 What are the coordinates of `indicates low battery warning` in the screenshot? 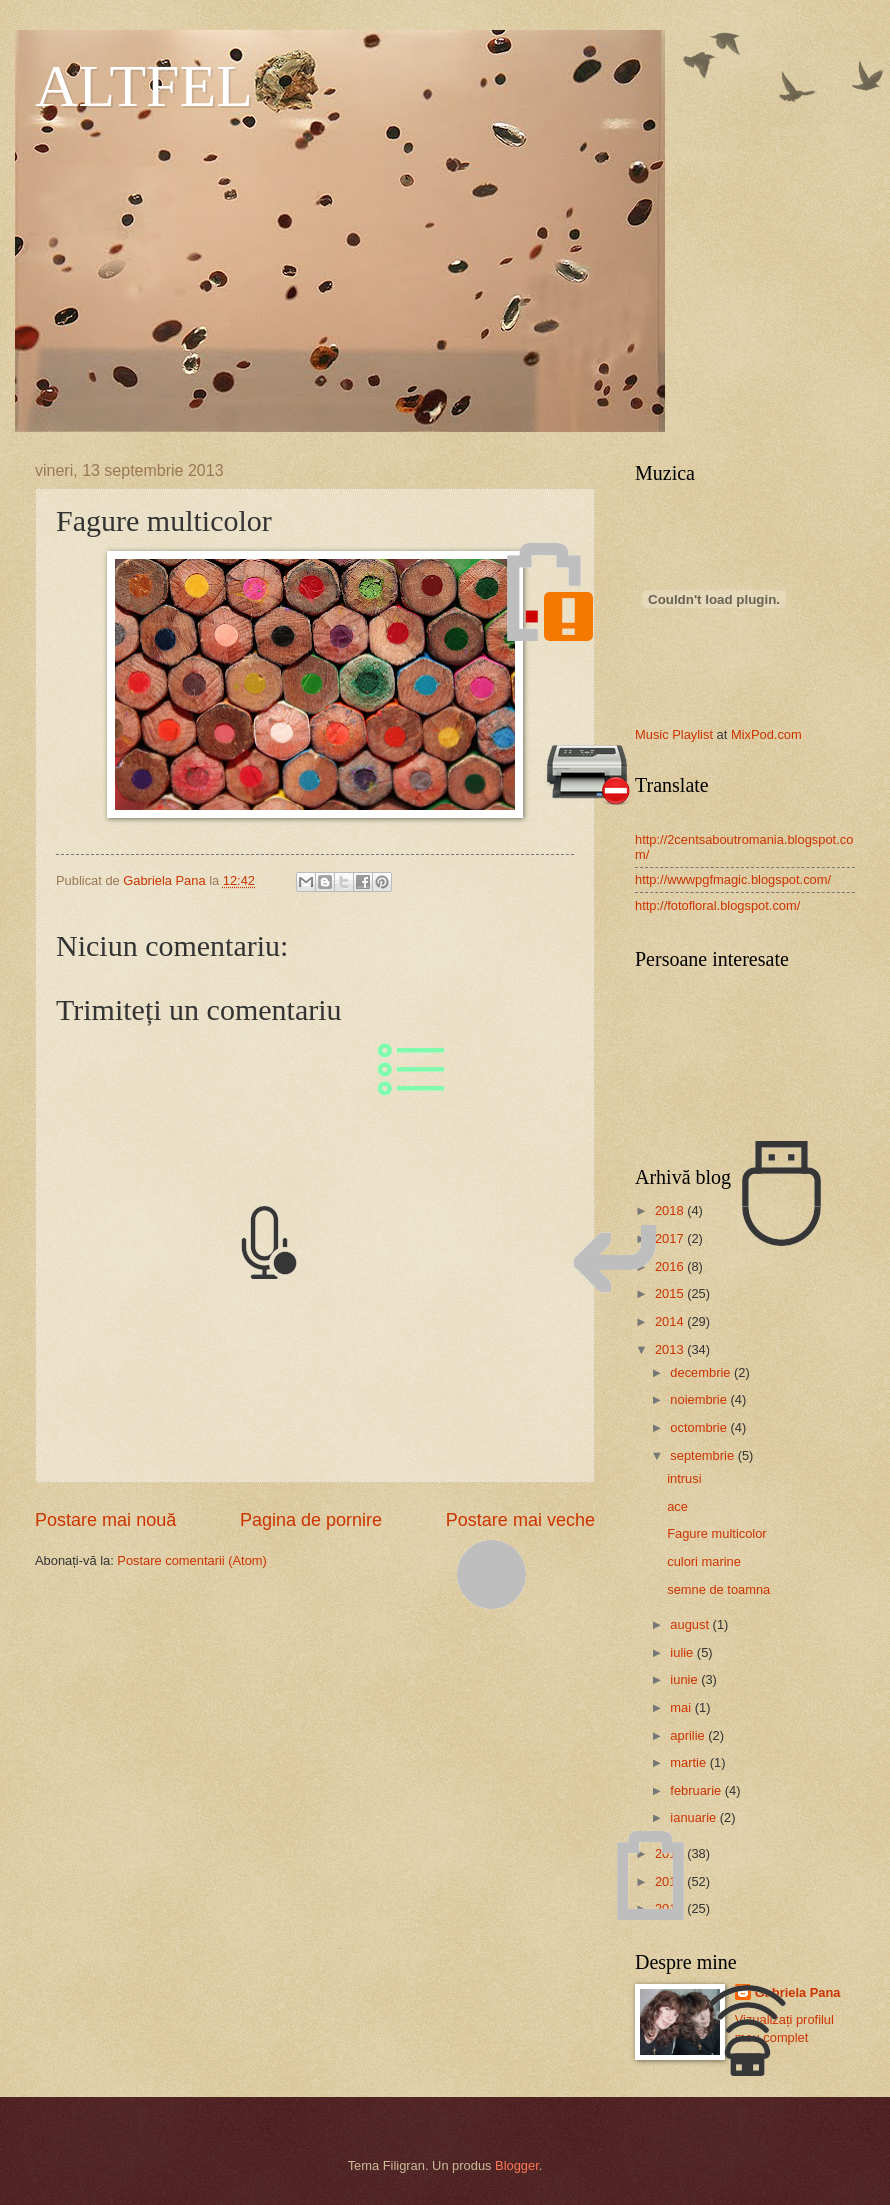 It's located at (544, 592).